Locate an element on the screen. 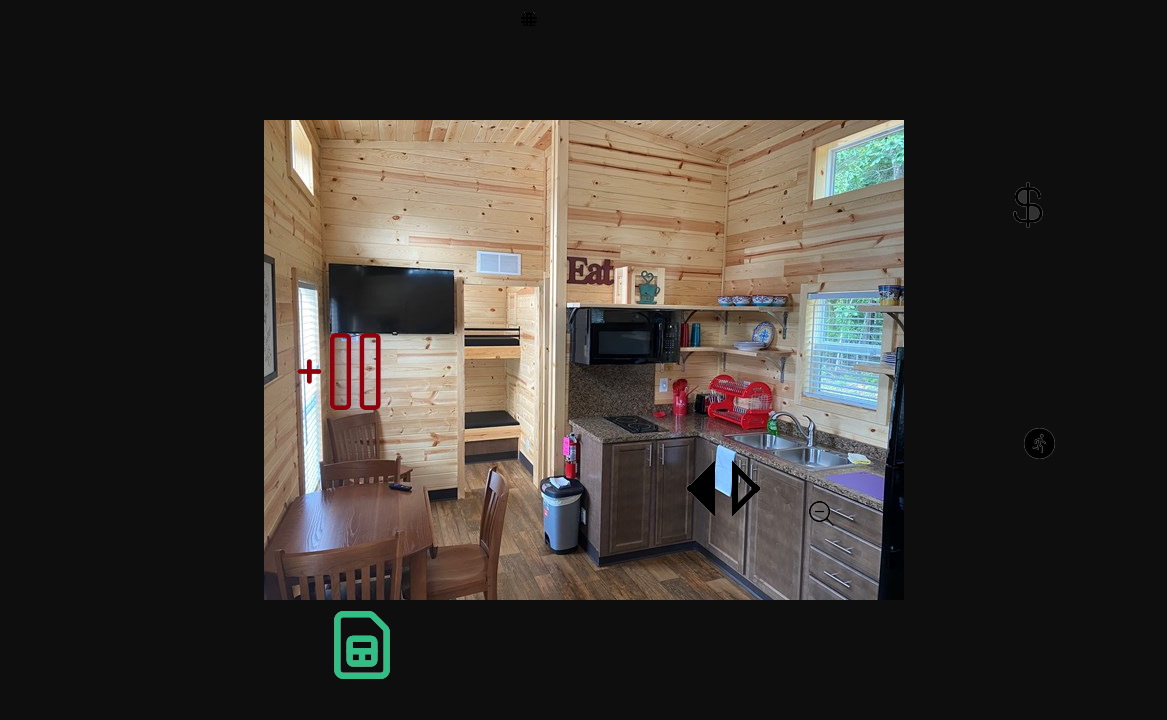 Image resolution: width=1167 pixels, height=720 pixels. access yard or outdoor settings is located at coordinates (529, 19).